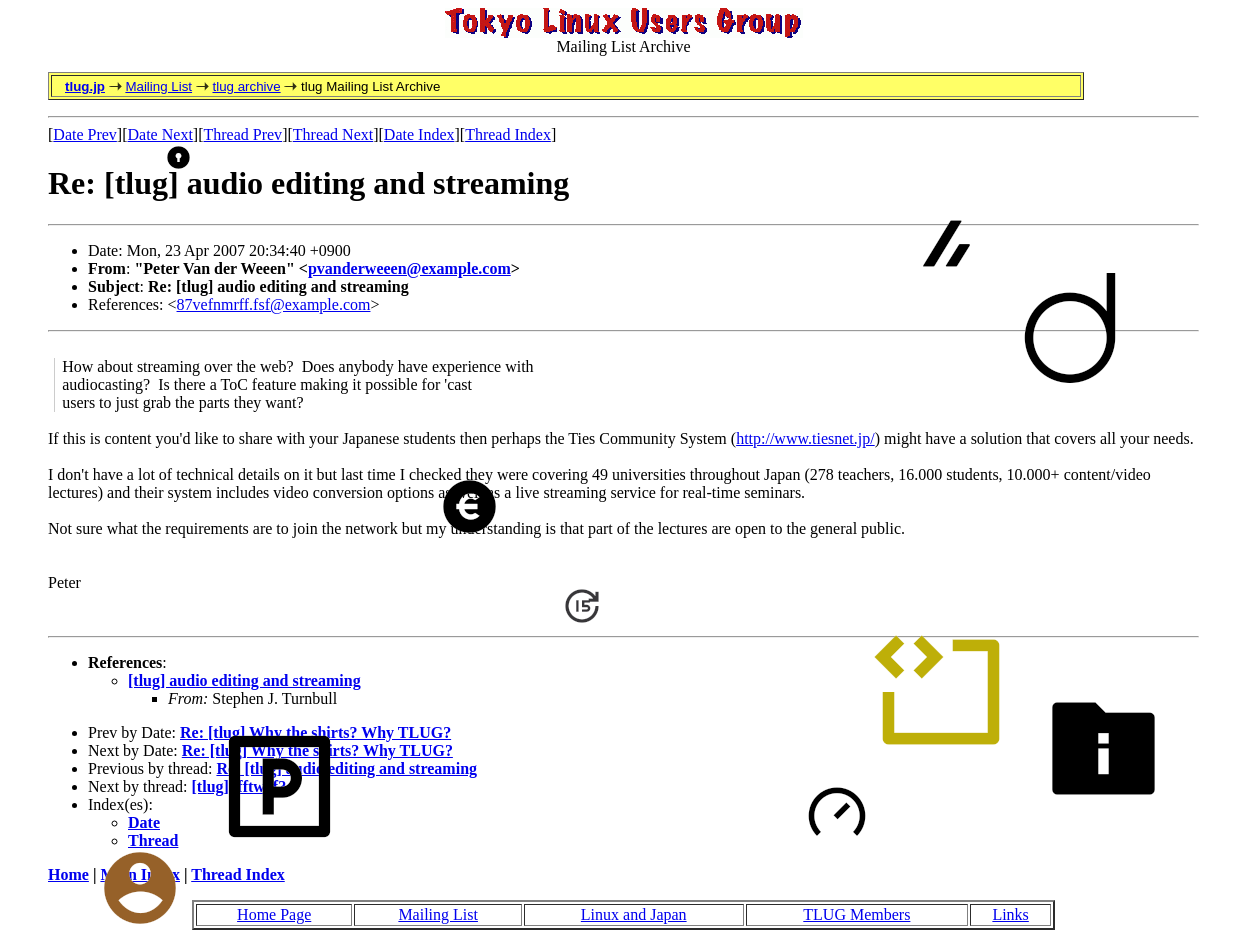  I want to click on access your account or profile settings, so click(140, 888).